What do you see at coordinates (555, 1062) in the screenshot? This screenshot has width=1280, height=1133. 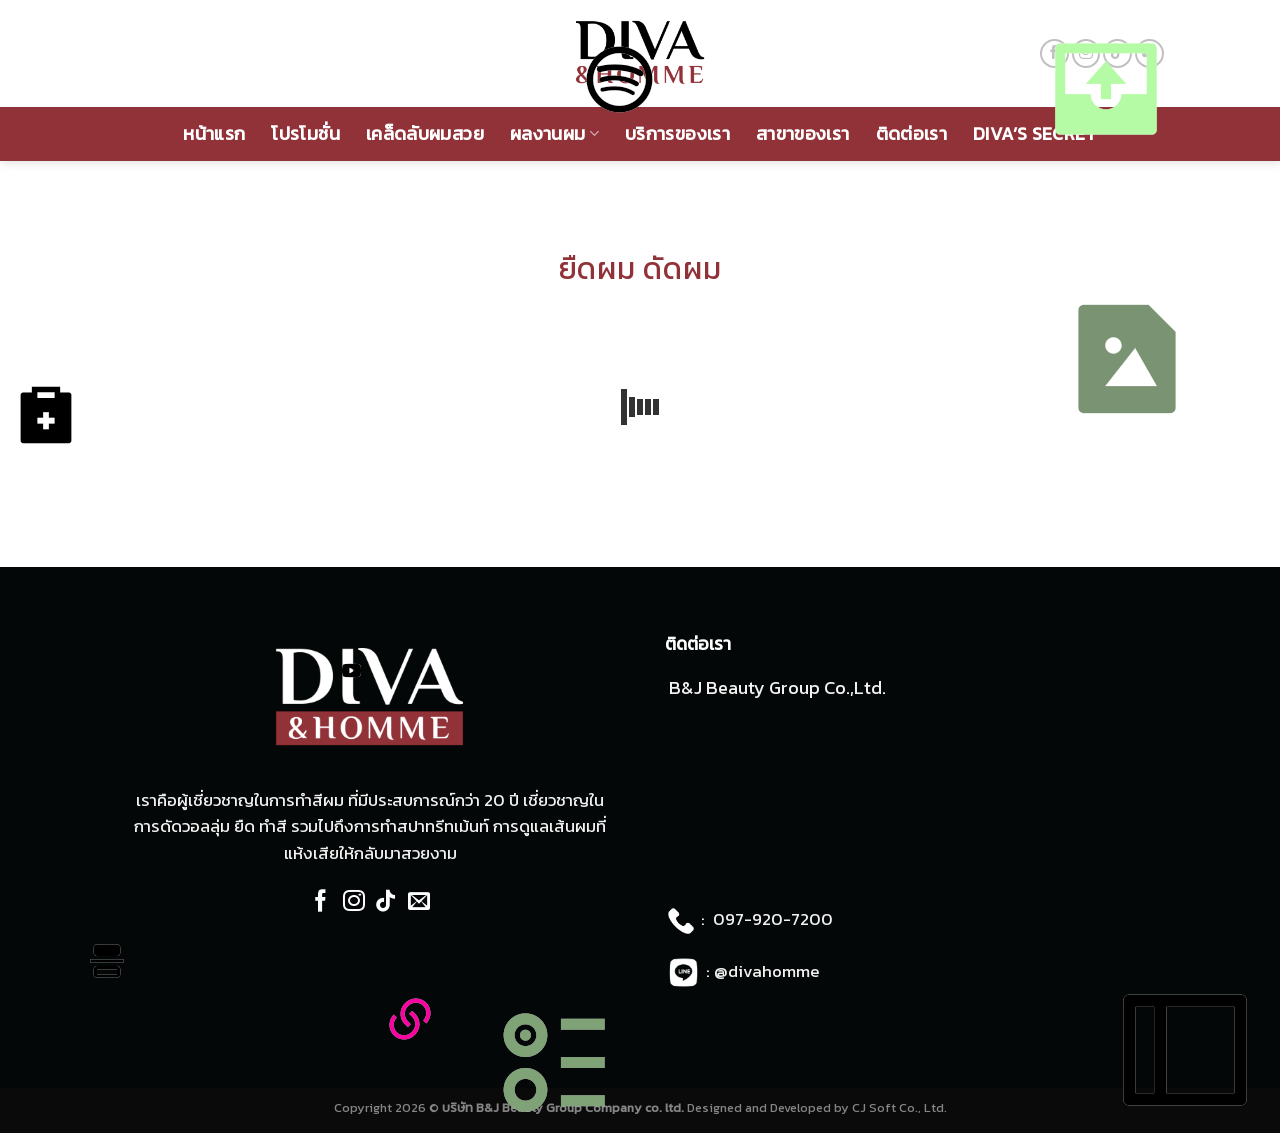 I see `select an option from a list` at bounding box center [555, 1062].